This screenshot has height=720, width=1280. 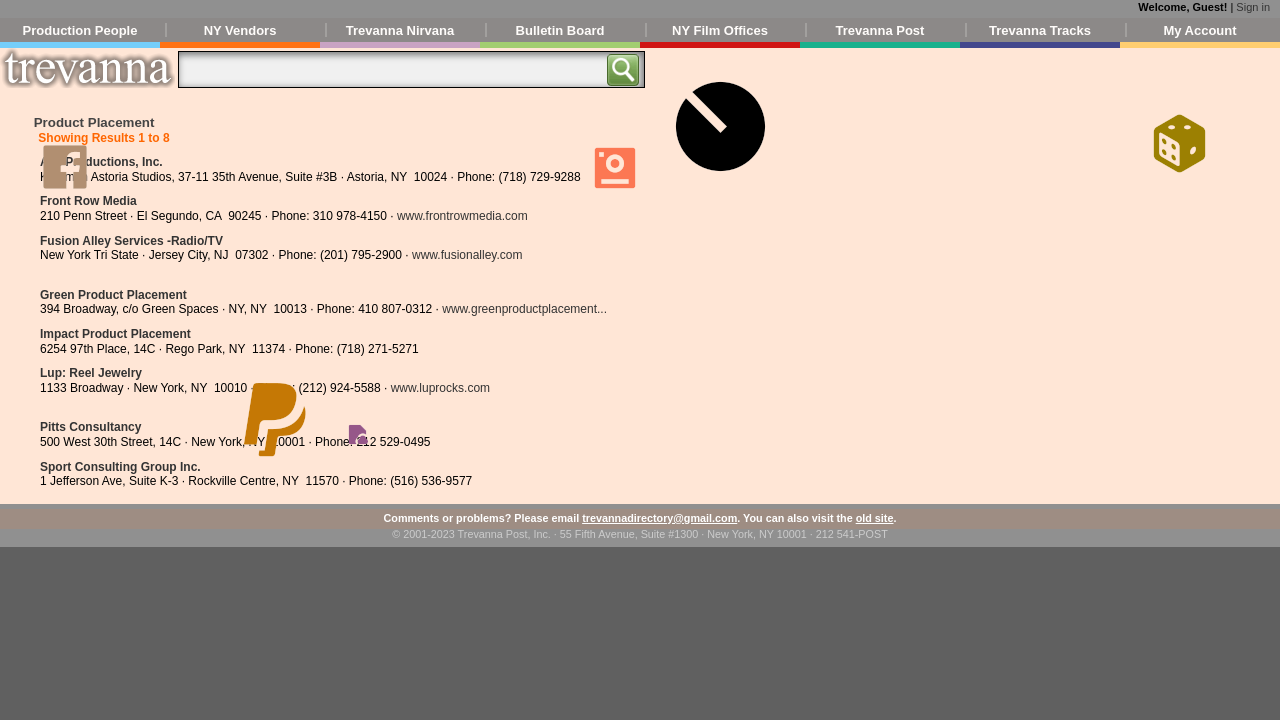 I want to click on open facebook app, so click(x=65, y=167).